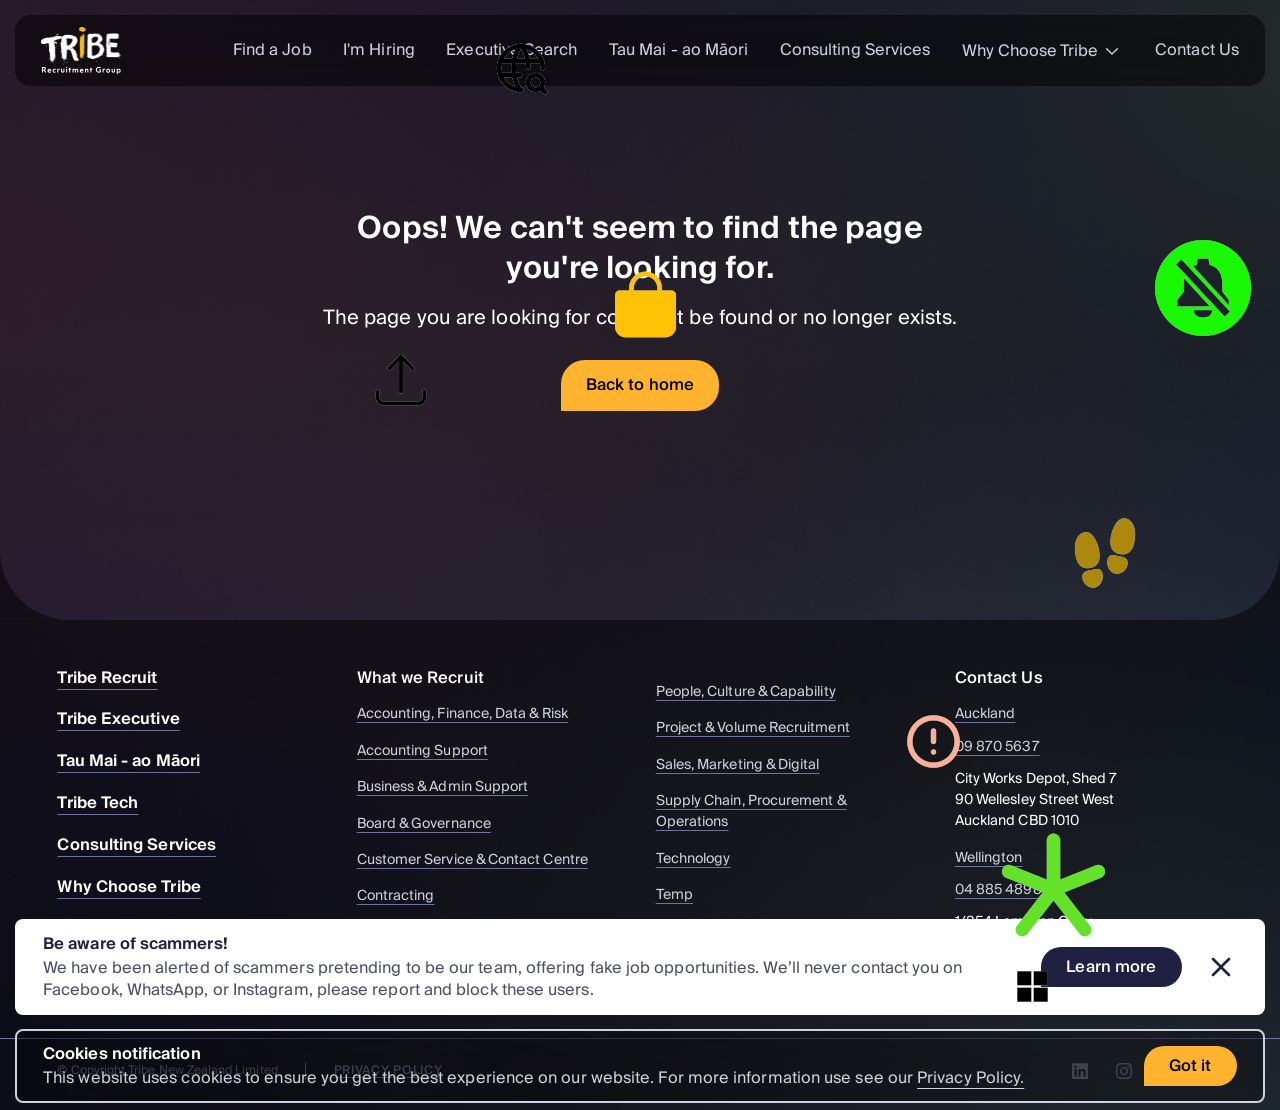 The height and width of the screenshot is (1110, 1280). I want to click on mute notifications, so click(1203, 288).